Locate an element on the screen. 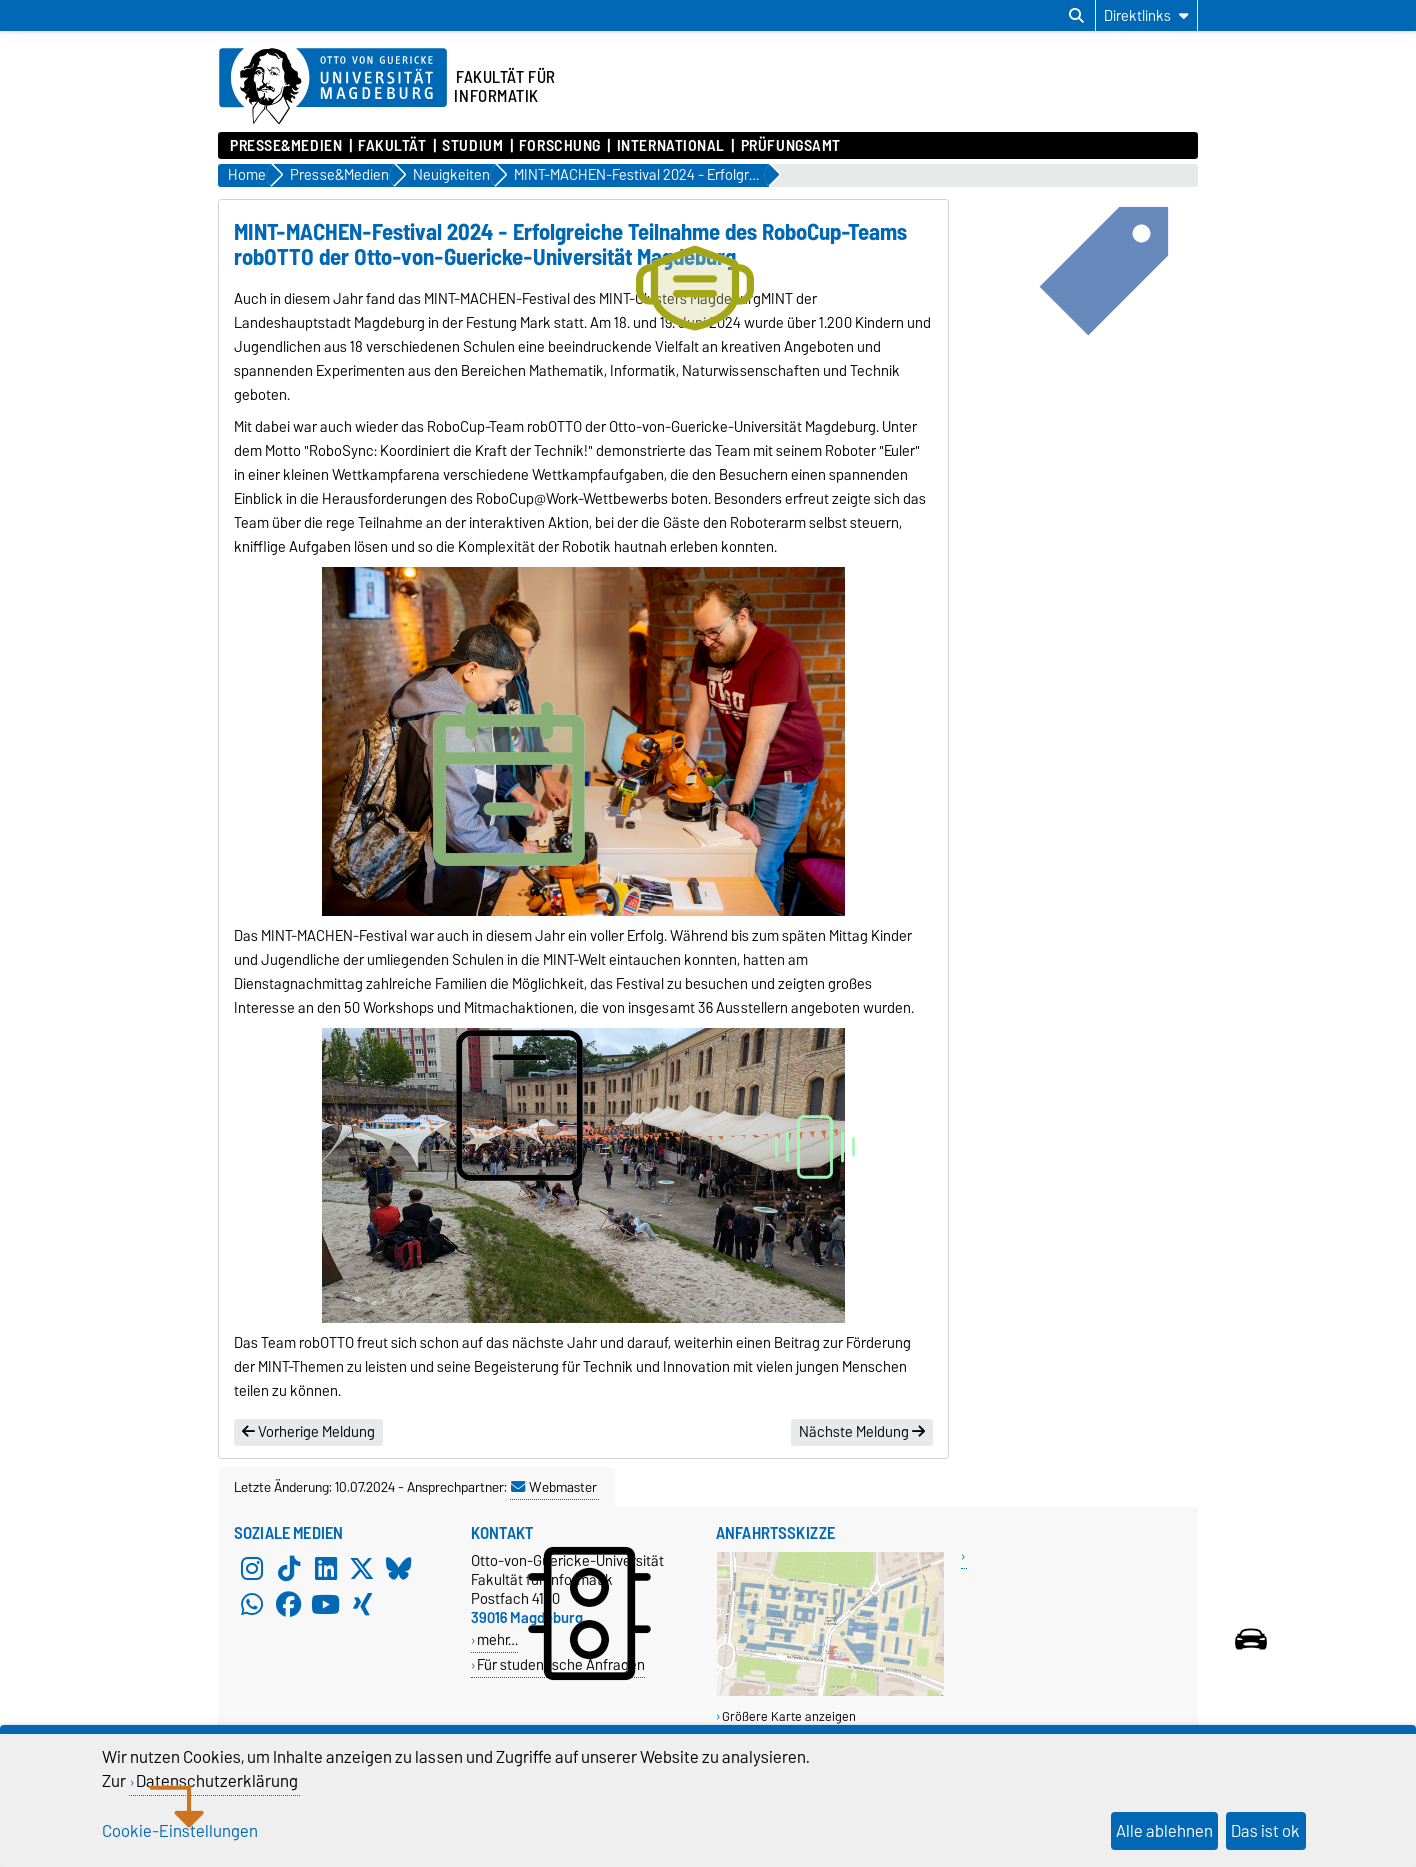 The image size is (1416, 1867). traffic or transportation settings is located at coordinates (589, 1613).